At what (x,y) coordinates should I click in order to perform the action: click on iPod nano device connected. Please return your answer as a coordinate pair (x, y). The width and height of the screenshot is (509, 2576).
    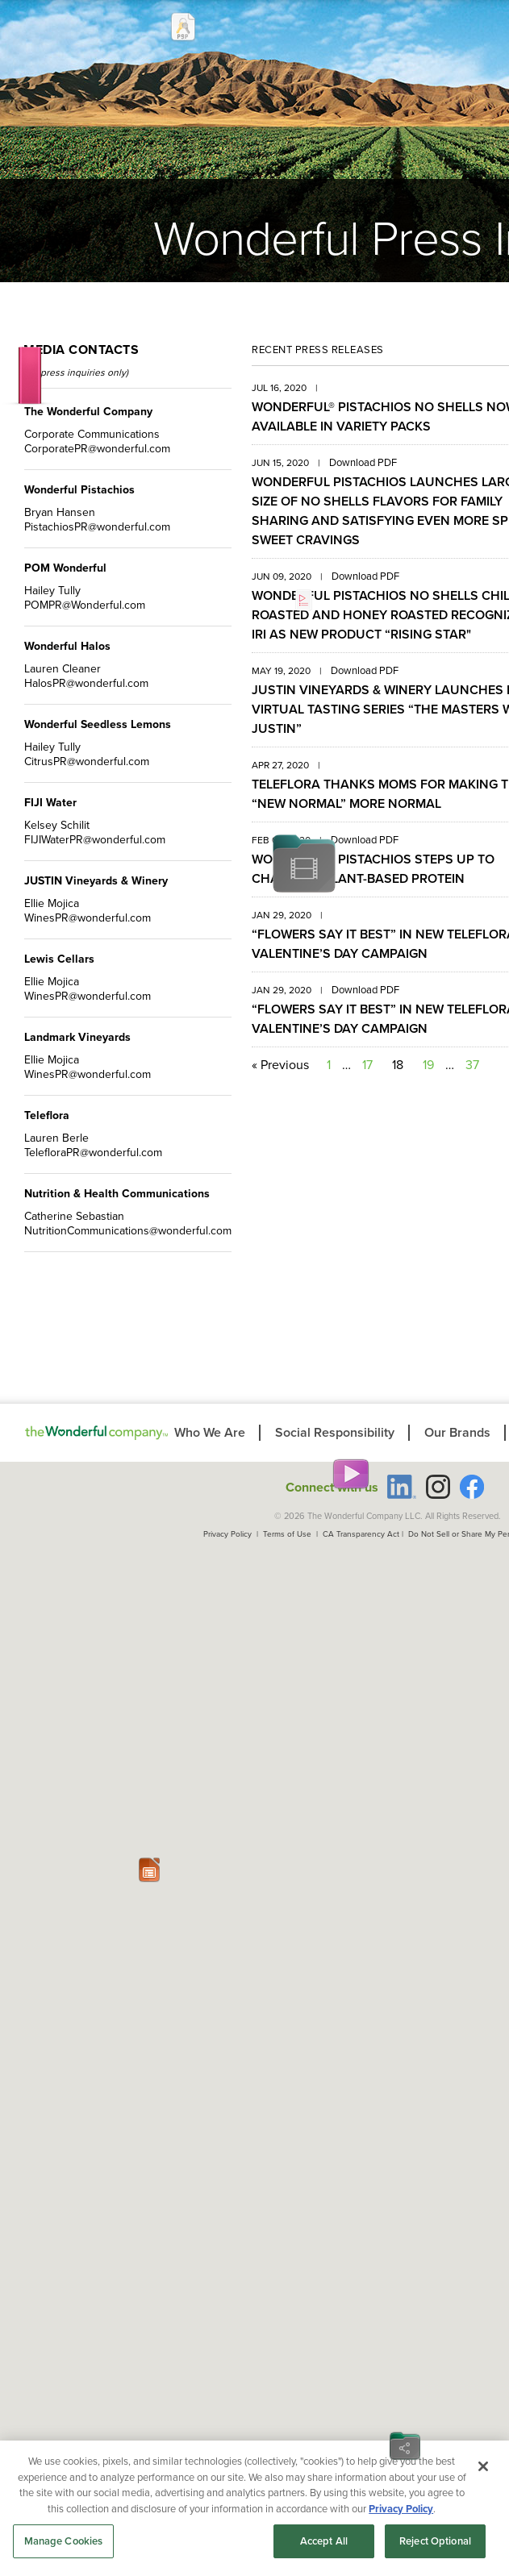
    Looking at the image, I should click on (30, 377).